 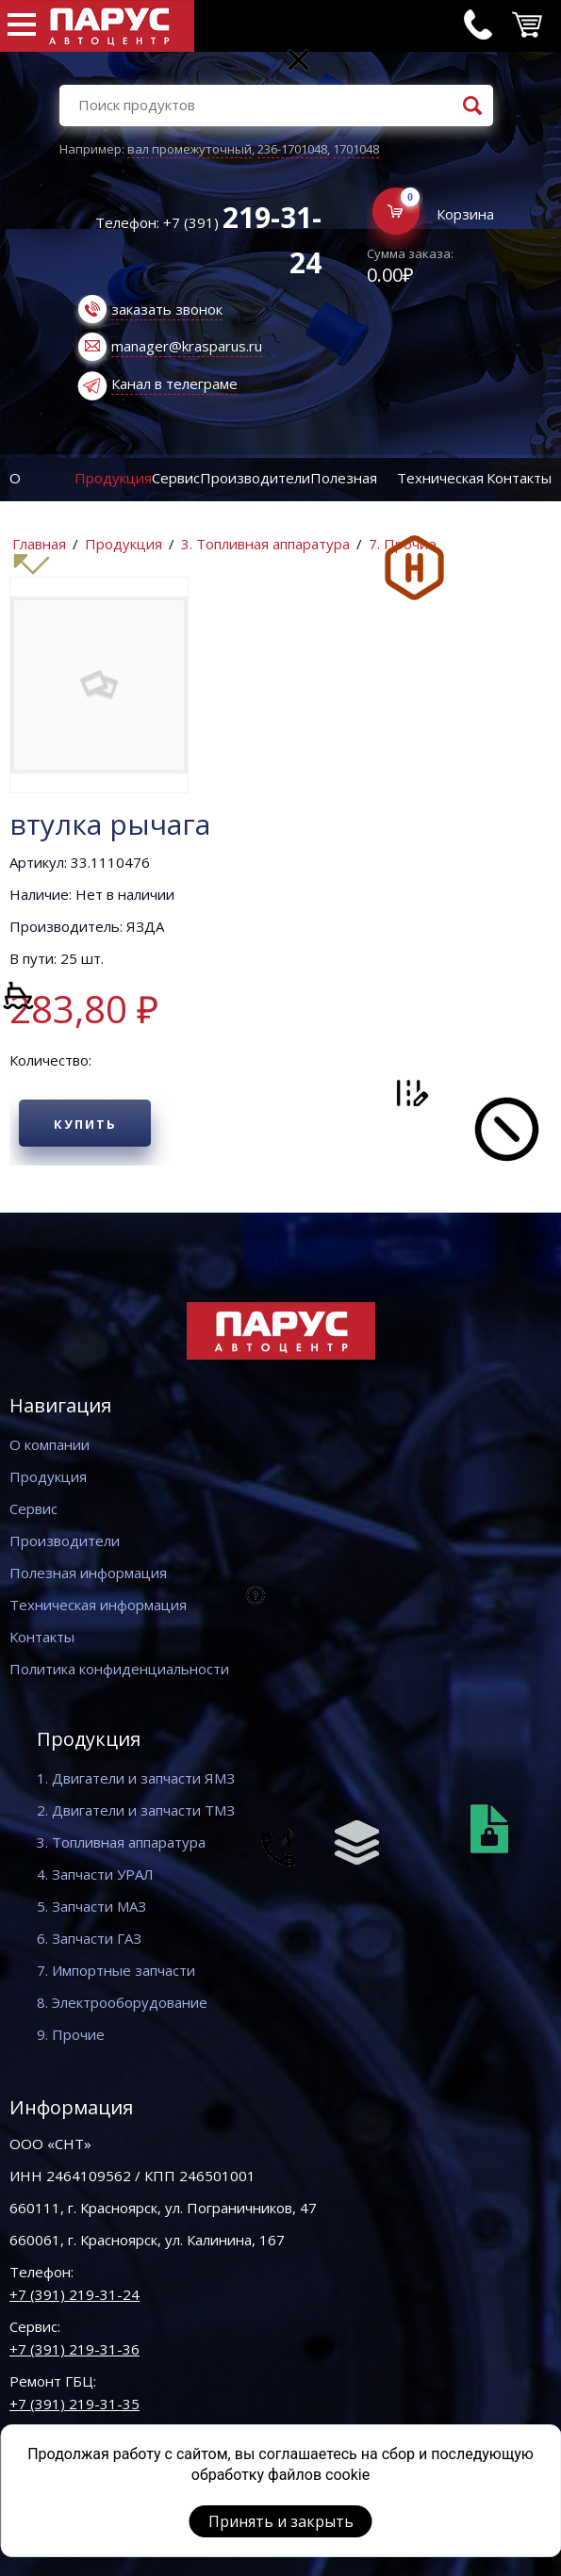 I want to click on close the current window or dialog, so click(x=298, y=59).